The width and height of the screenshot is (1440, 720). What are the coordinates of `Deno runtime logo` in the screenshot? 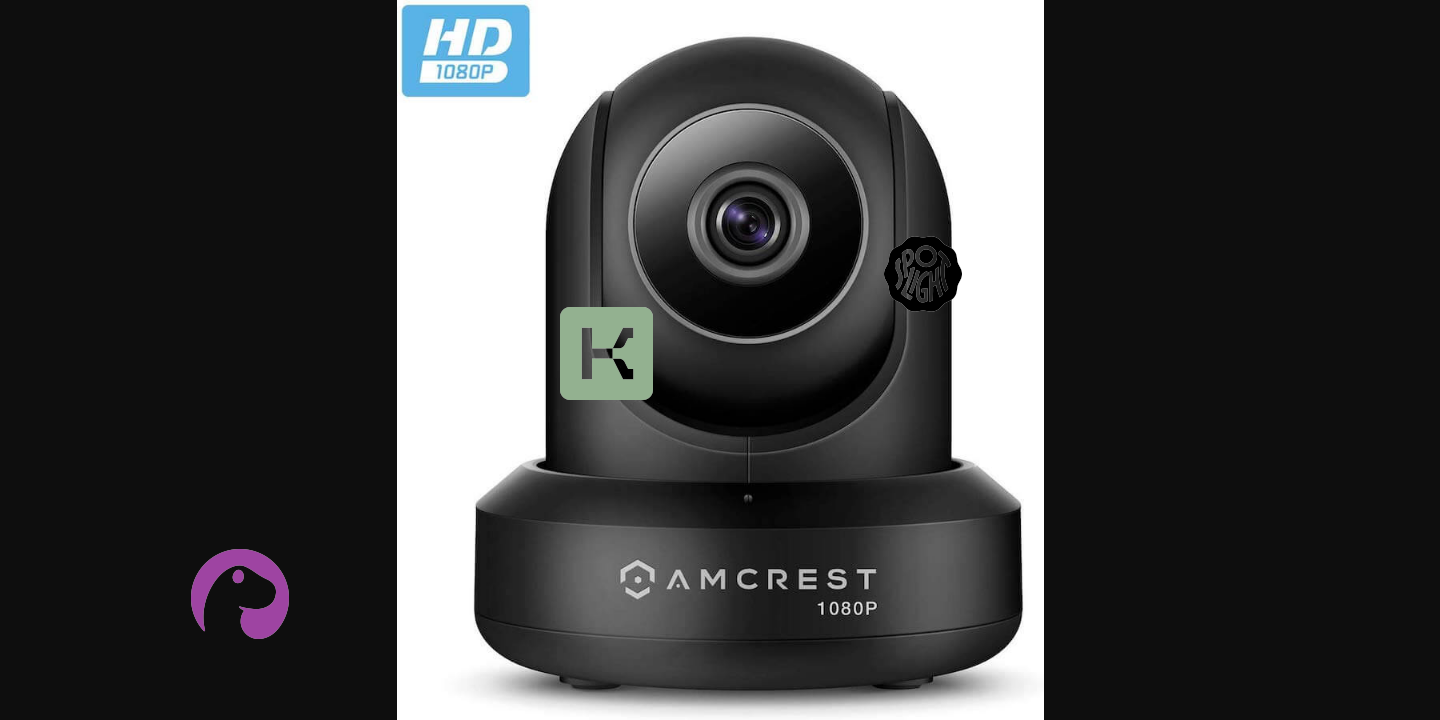 It's located at (240, 594).